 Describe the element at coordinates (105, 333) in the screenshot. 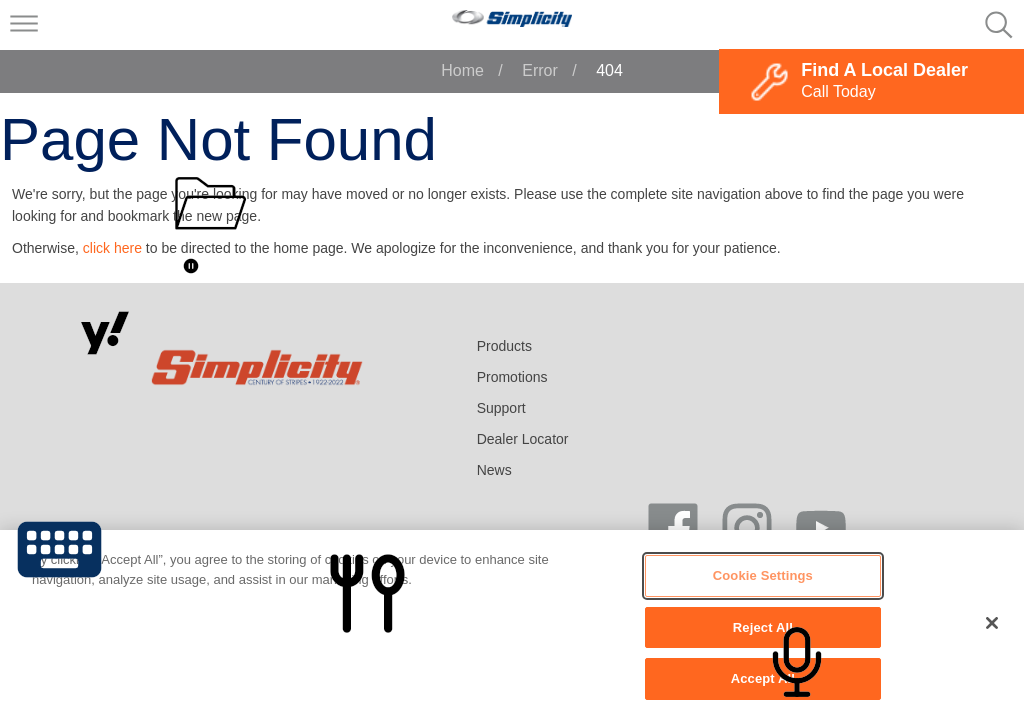

I see `open Yahoo app or website` at that location.